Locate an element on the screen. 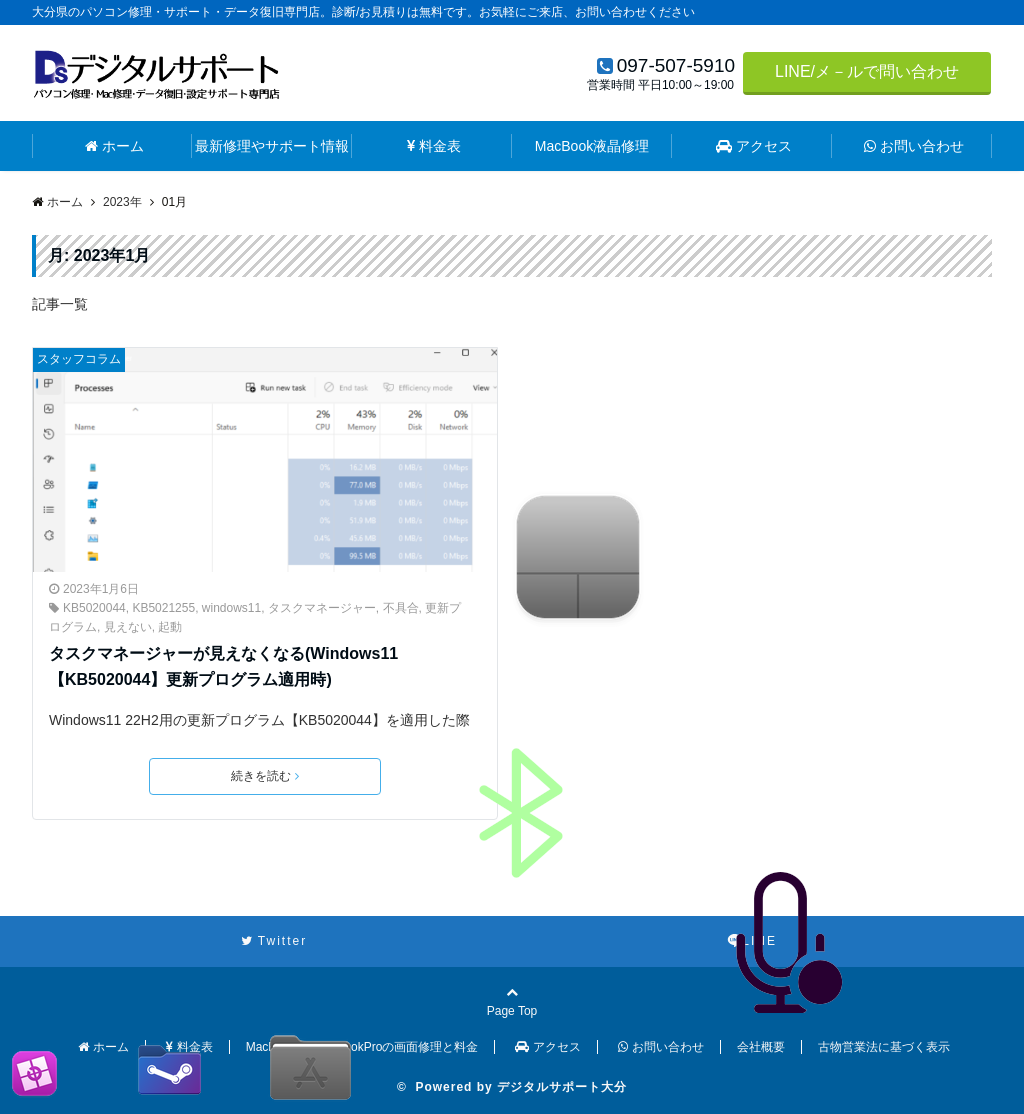 This screenshot has width=1024, height=1114. open sound recorder app is located at coordinates (780, 942).